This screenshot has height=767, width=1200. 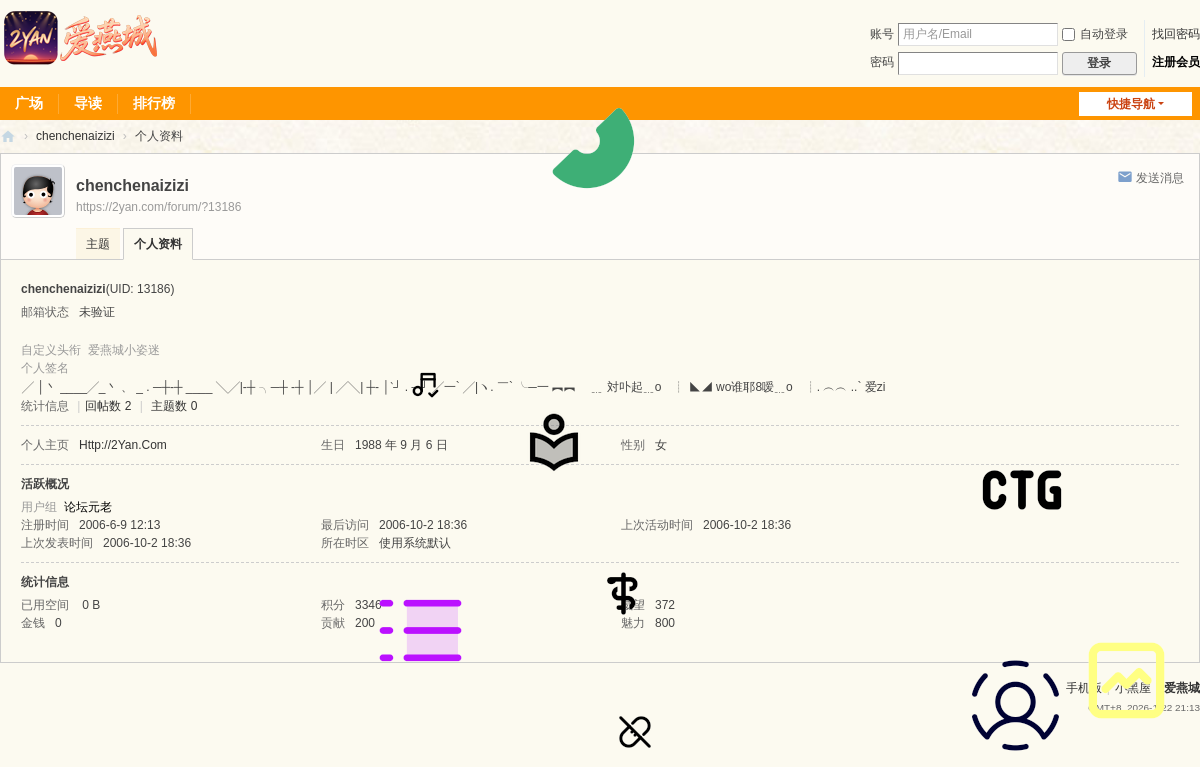 I want to click on food or fruit category icon, so click(x=595, y=149).